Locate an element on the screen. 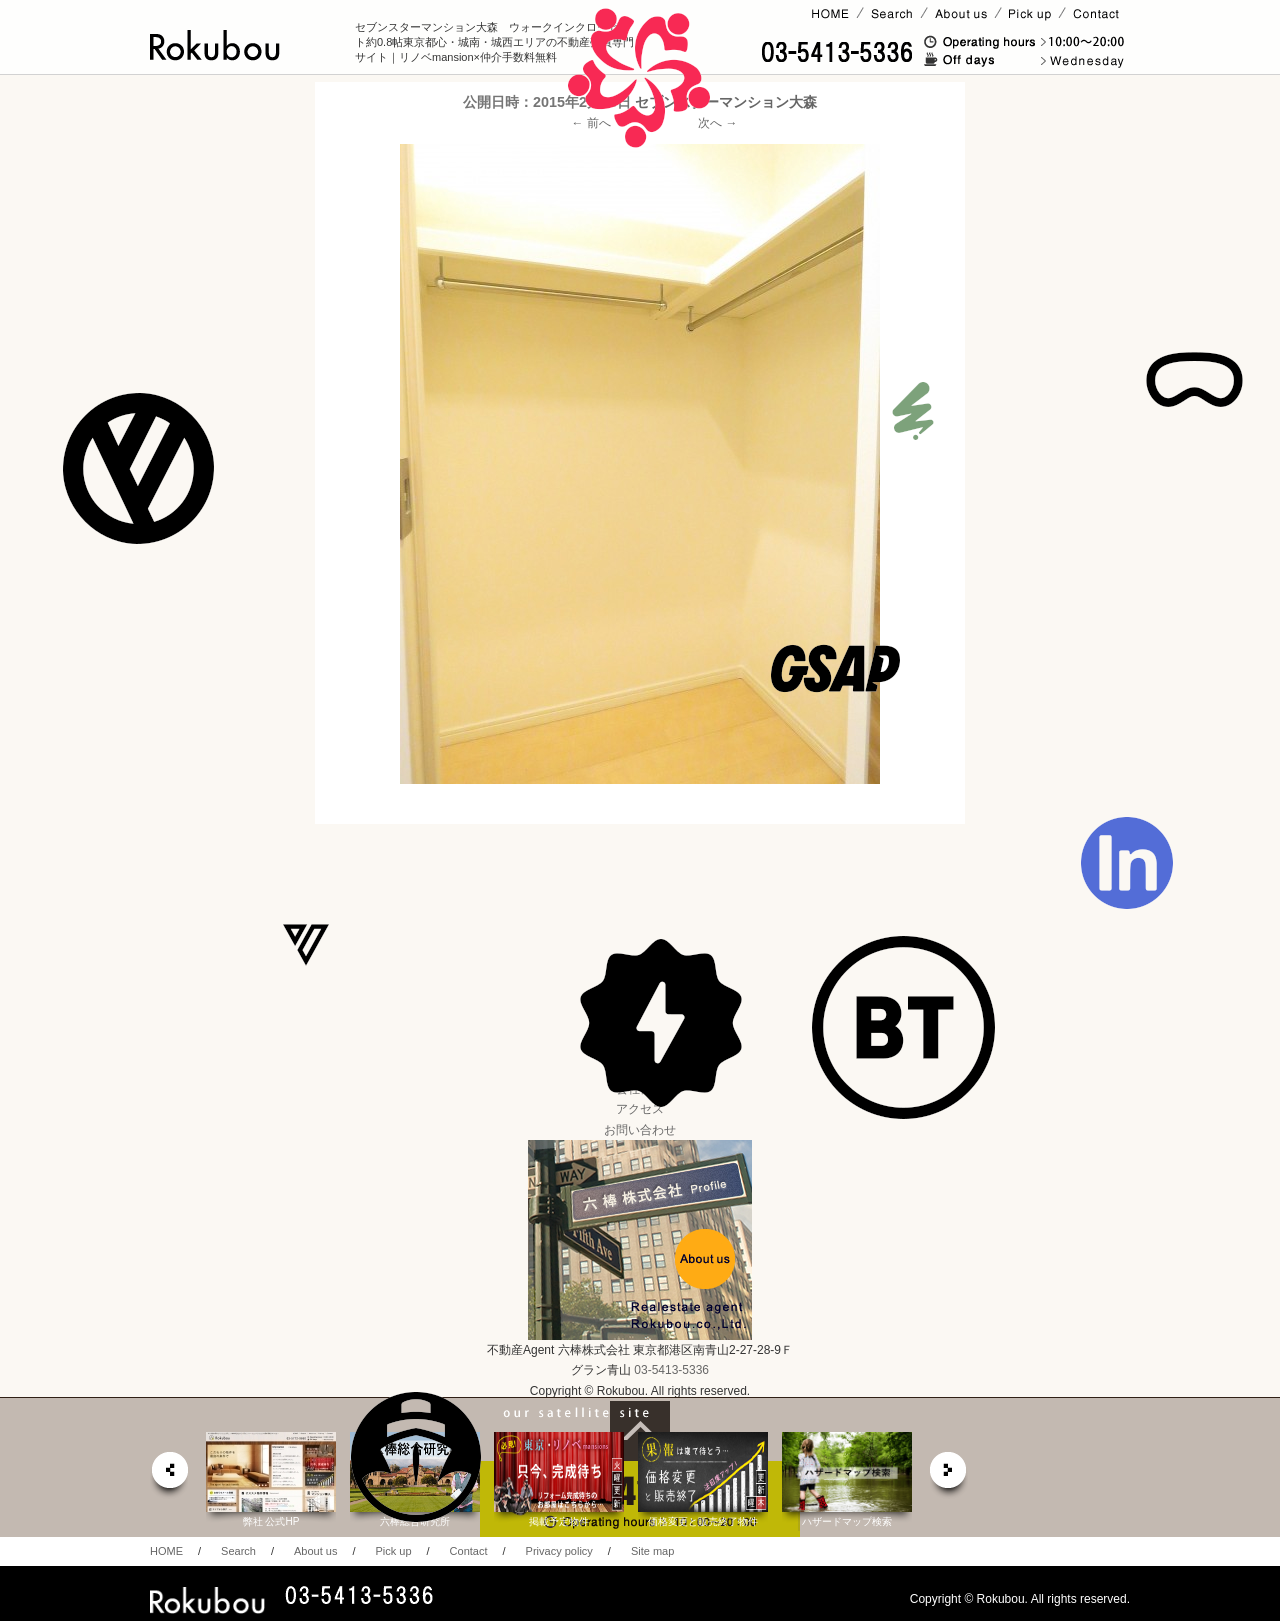 This screenshot has height=1621, width=1280. codeship logo is located at coordinates (416, 1457).